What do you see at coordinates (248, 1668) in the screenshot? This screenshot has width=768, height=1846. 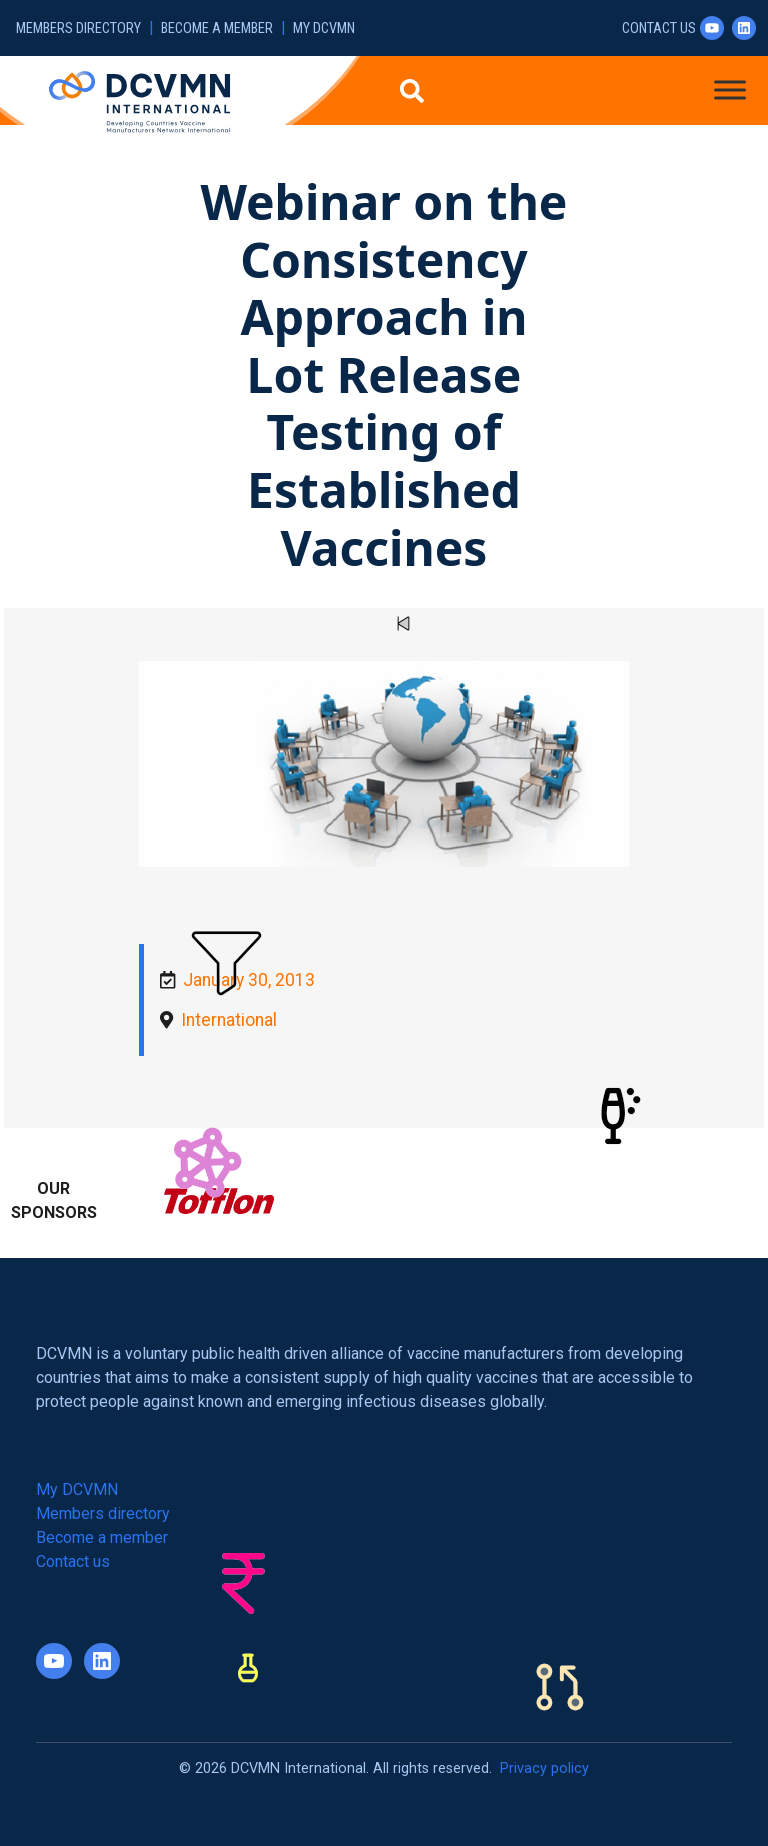 I see `access lab or experiment features` at bounding box center [248, 1668].